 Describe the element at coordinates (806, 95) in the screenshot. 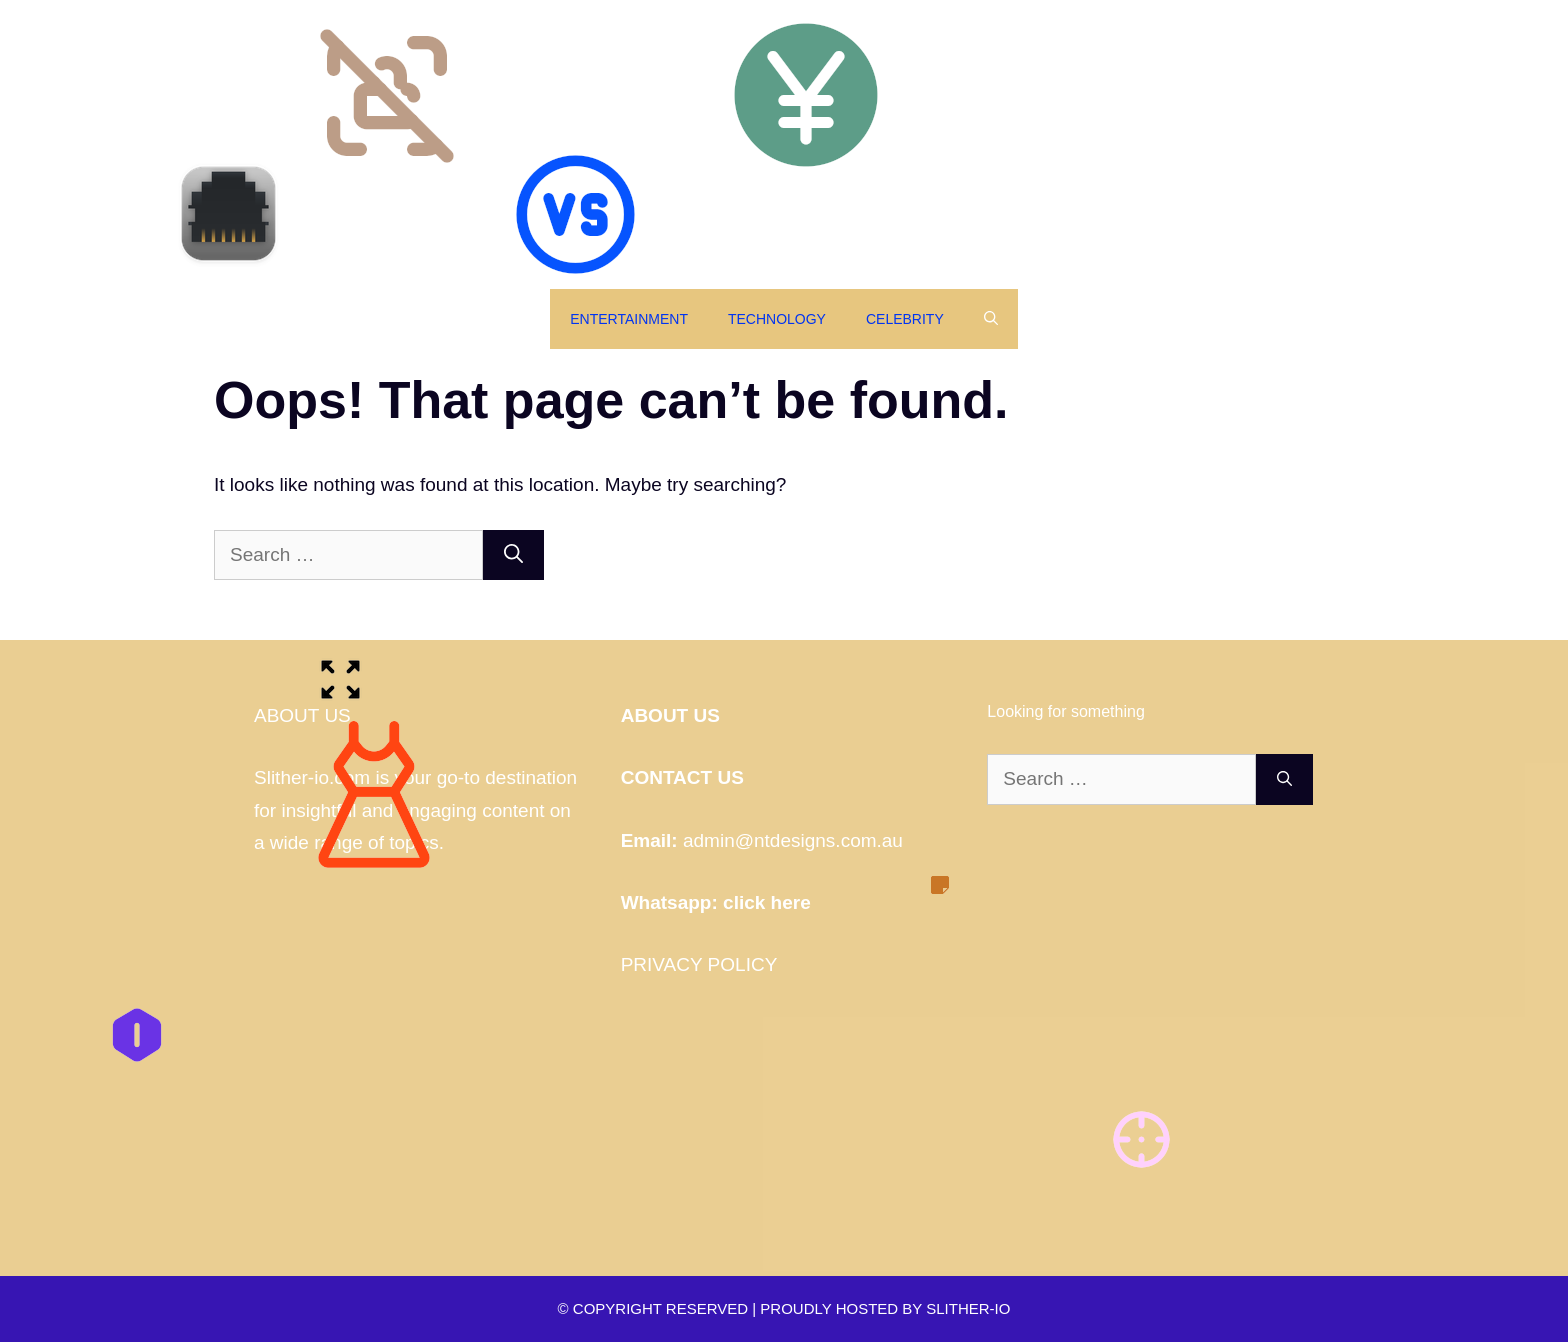

I see `view or select Japanese yen currency` at that location.